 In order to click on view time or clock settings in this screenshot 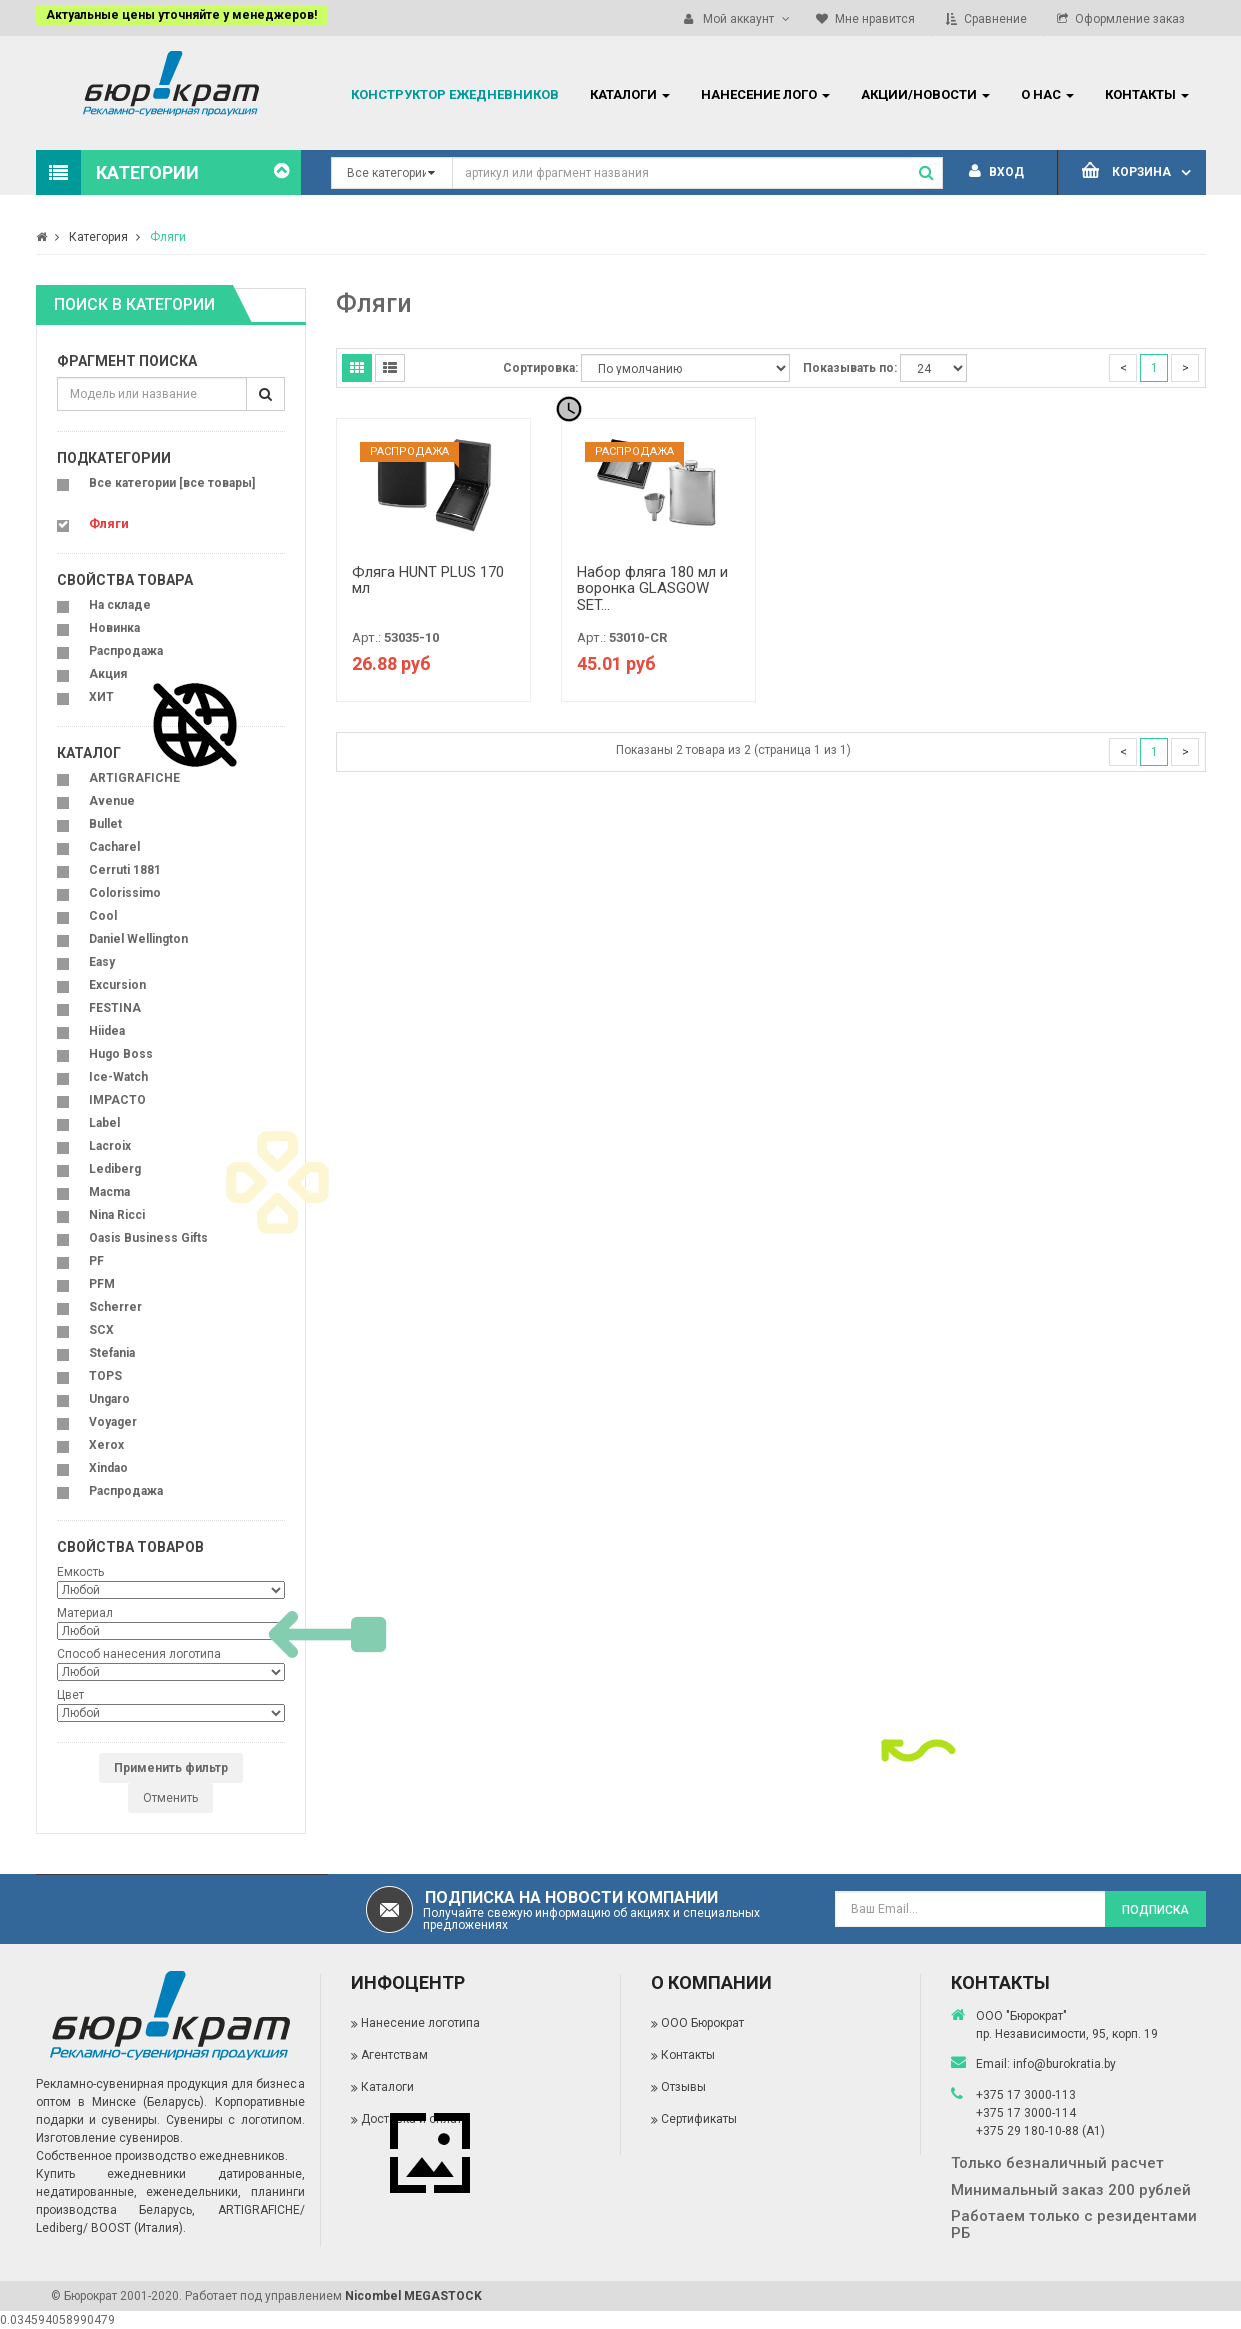, I will do `click(569, 409)`.